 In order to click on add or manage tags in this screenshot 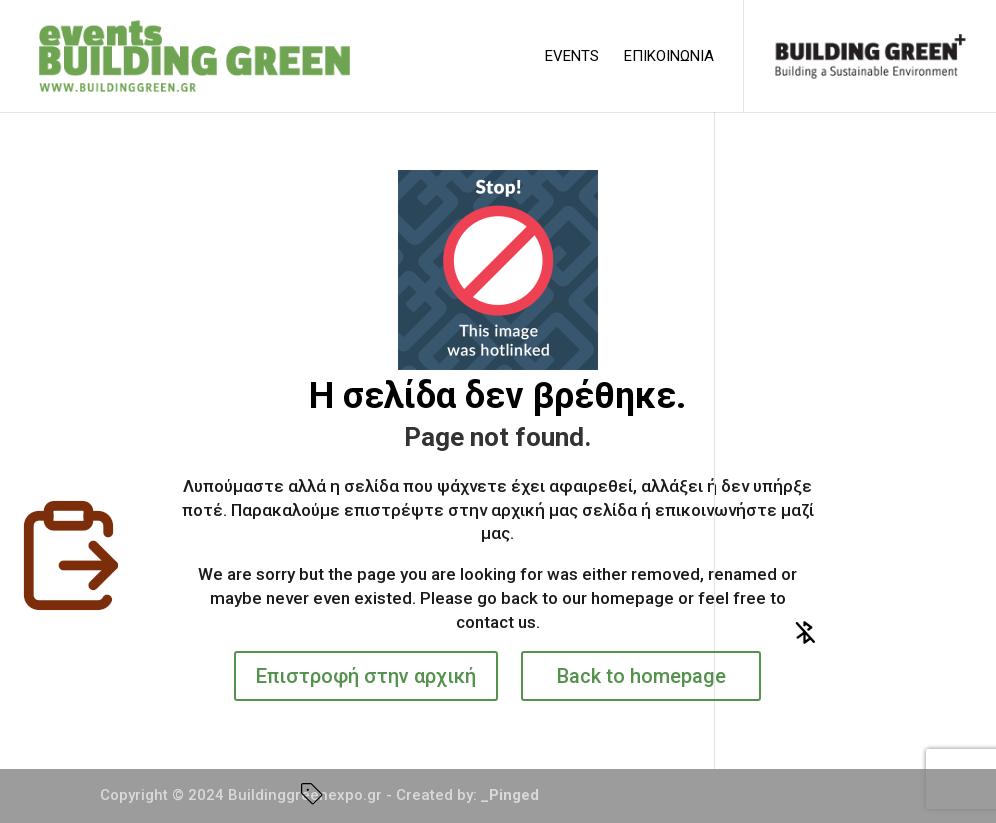, I will do `click(312, 794)`.